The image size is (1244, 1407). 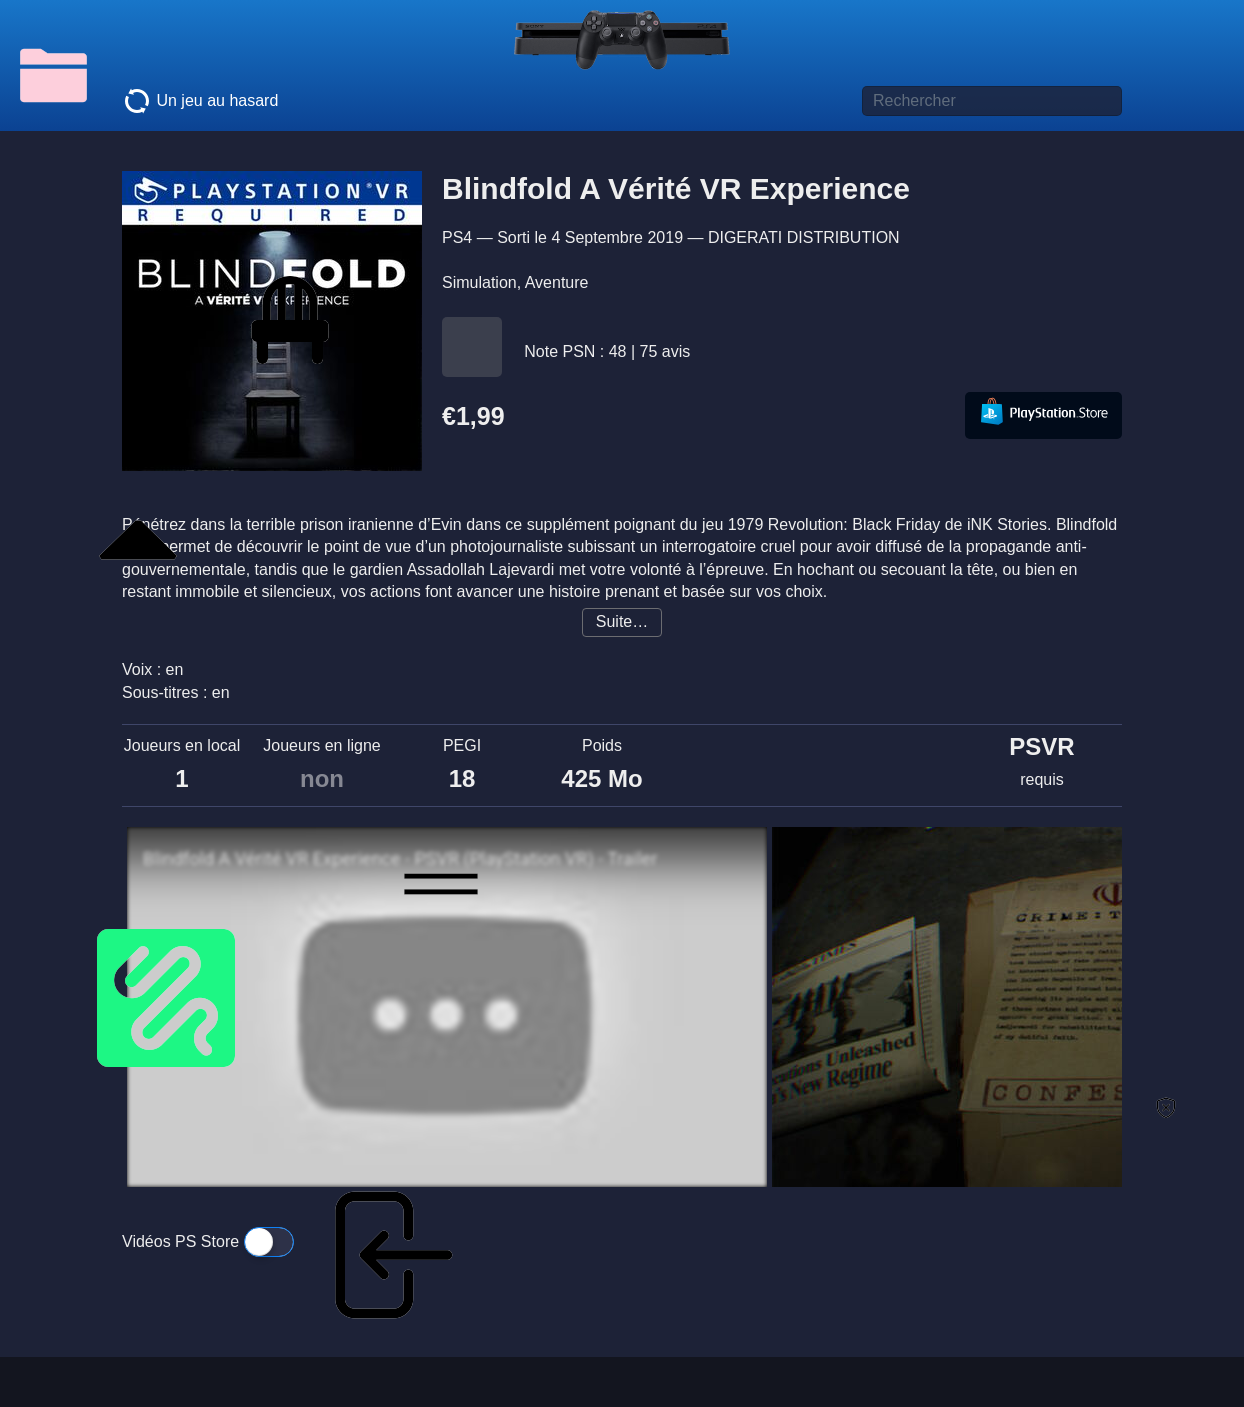 I want to click on collapse an expanded section or panel, so click(x=138, y=540).